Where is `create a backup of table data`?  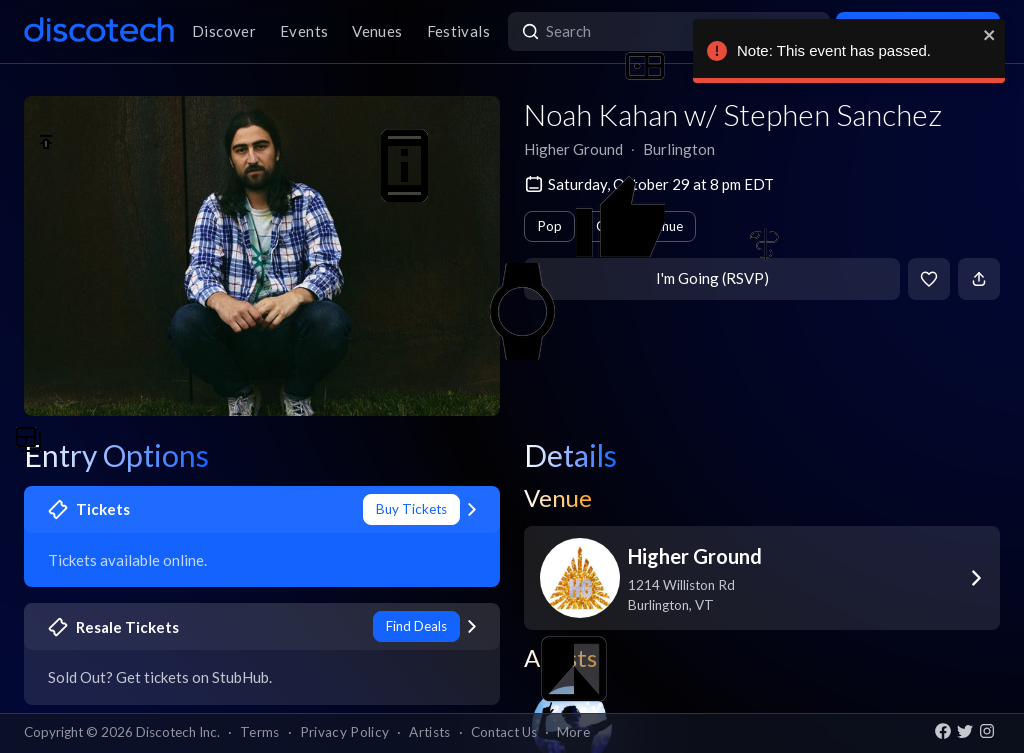 create a backup of table data is located at coordinates (28, 439).